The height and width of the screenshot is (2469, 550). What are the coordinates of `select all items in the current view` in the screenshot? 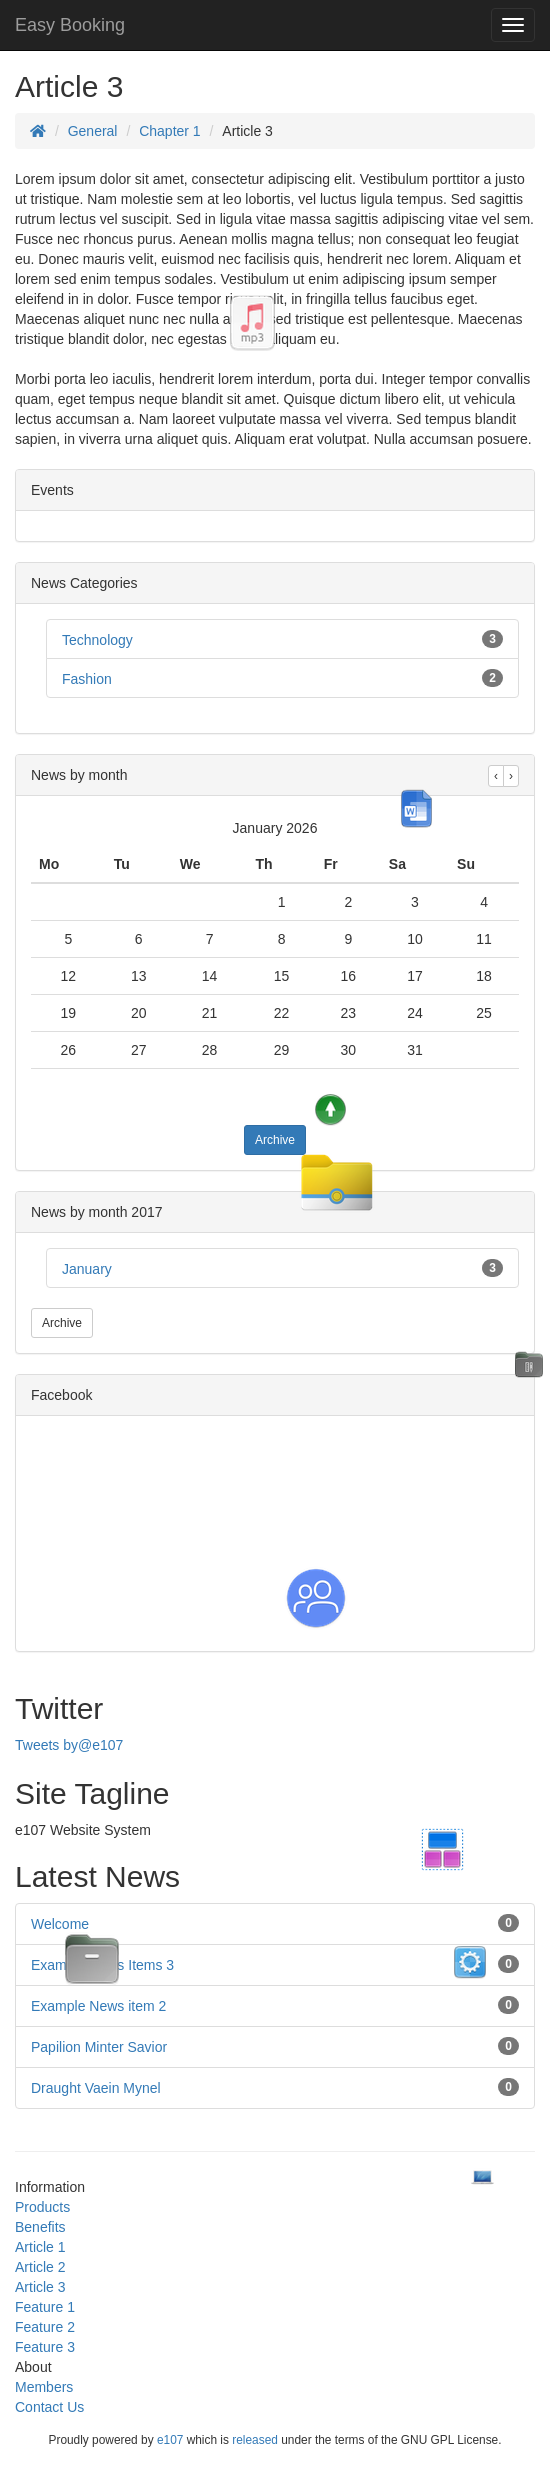 It's located at (442, 1849).